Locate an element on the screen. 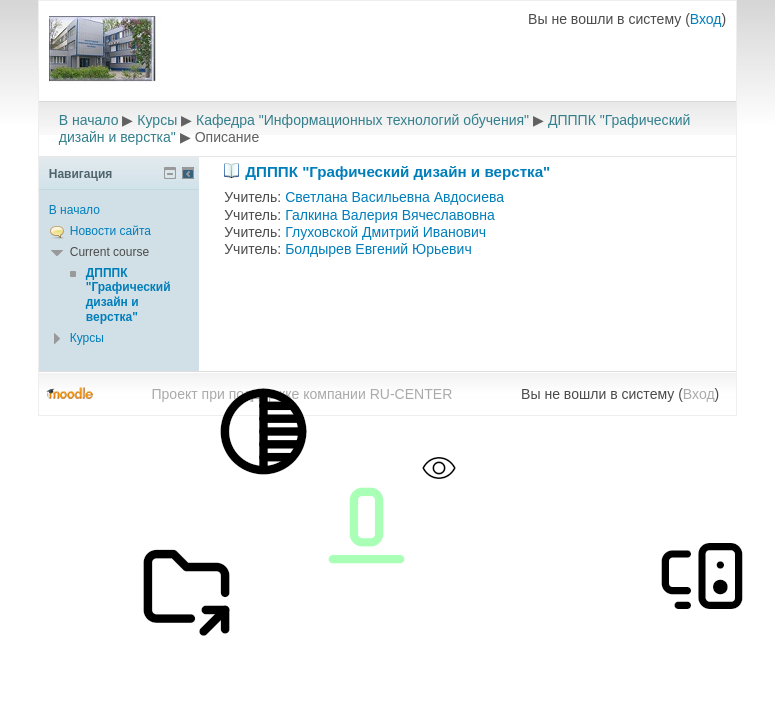 This screenshot has height=720, width=775. access monitor and speaker settings is located at coordinates (702, 576).